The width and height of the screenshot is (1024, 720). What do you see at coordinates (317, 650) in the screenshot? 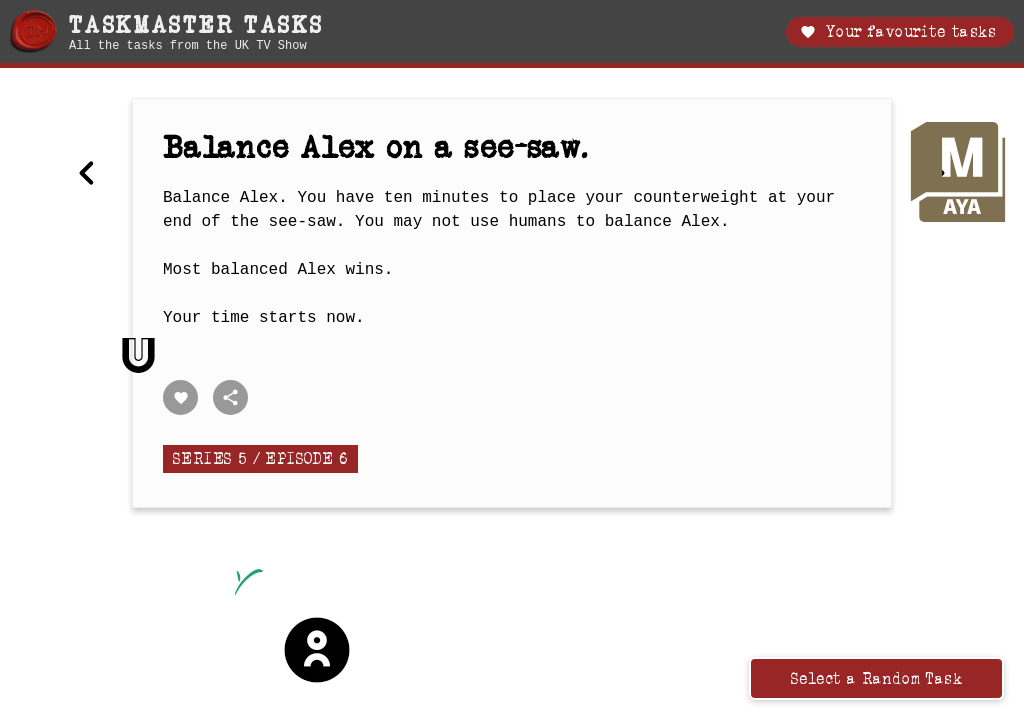
I see `access your account or profile` at bounding box center [317, 650].